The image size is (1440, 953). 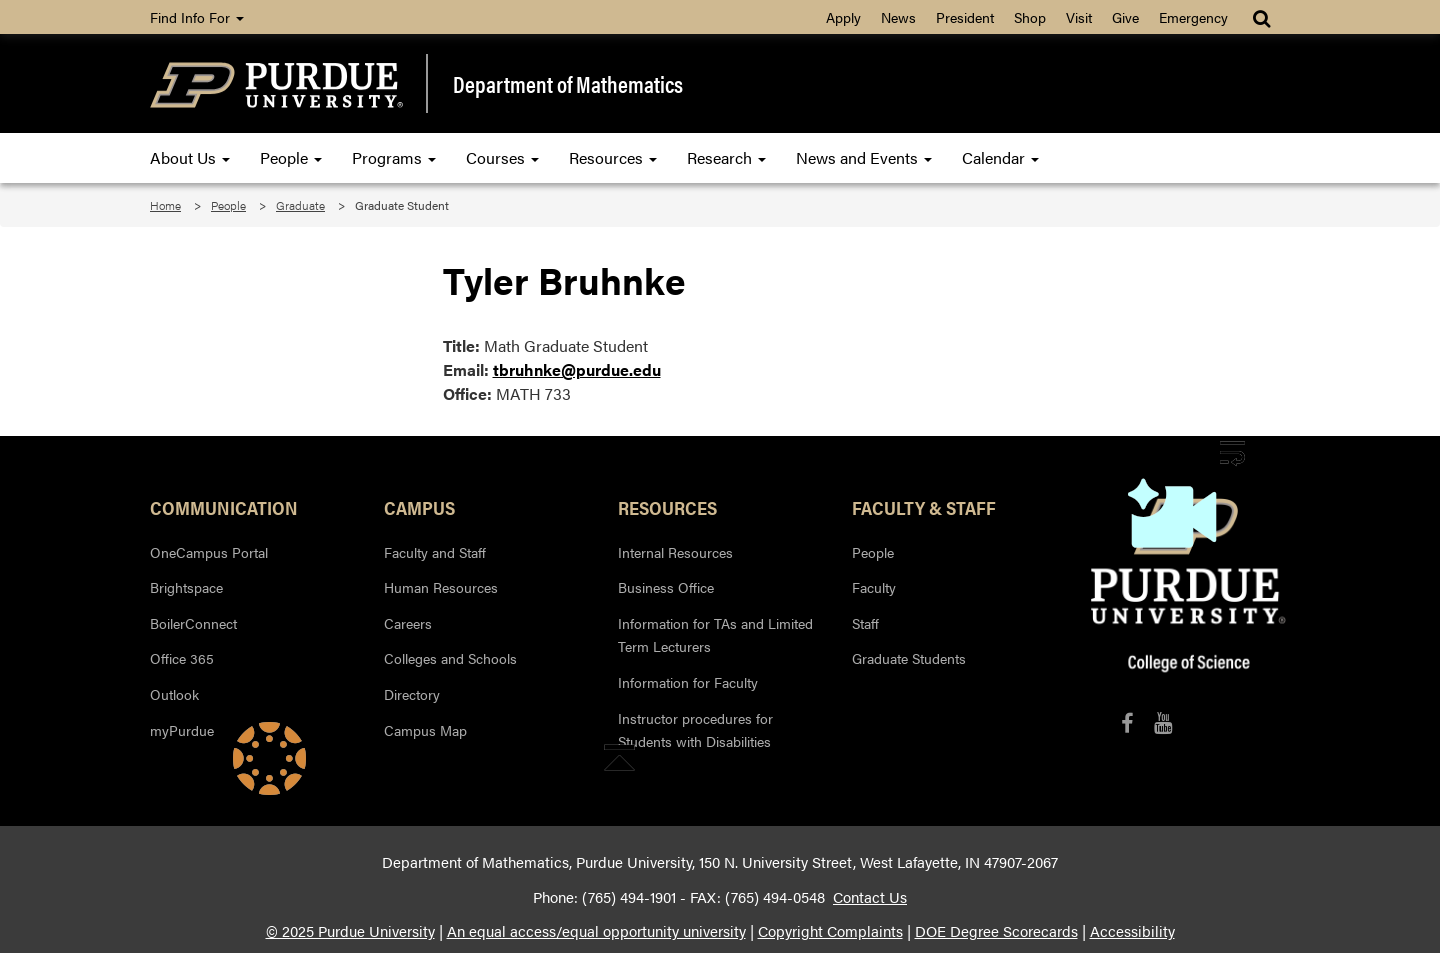 What do you see at coordinates (619, 757) in the screenshot?
I see `skip to the beginning or top of content` at bounding box center [619, 757].